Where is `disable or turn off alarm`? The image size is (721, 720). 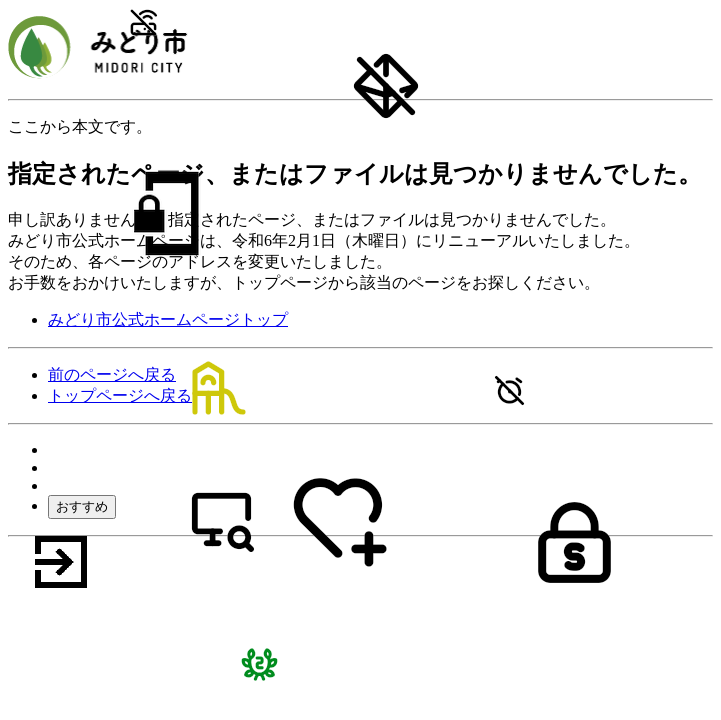 disable or turn off alarm is located at coordinates (509, 390).